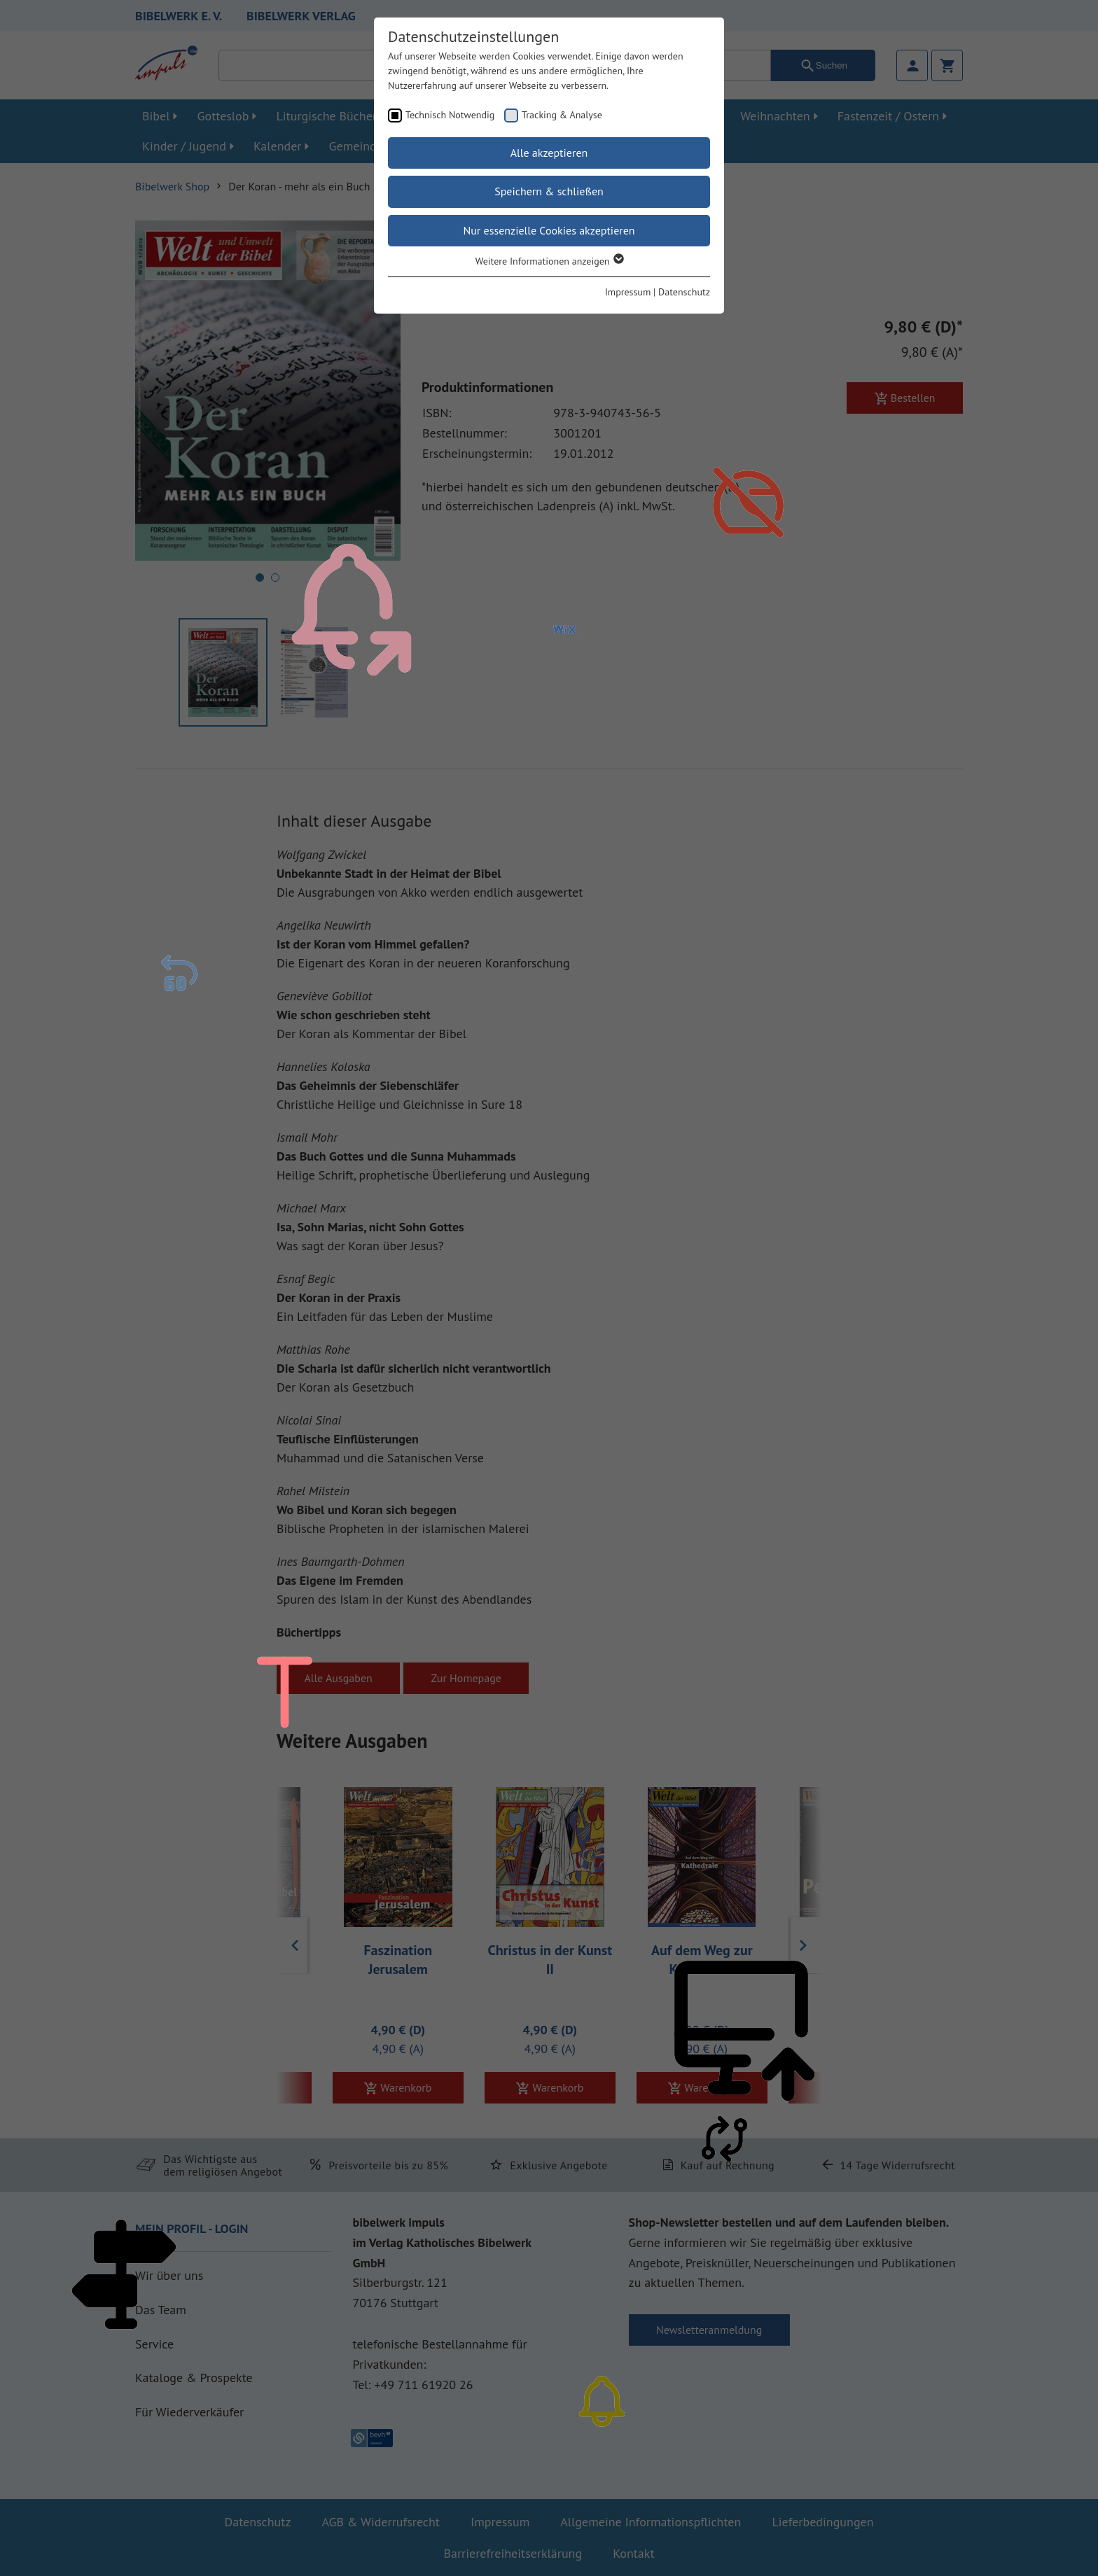 This screenshot has height=2576, width=1098. I want to click on swap or exchange items, so click(724, 2138).